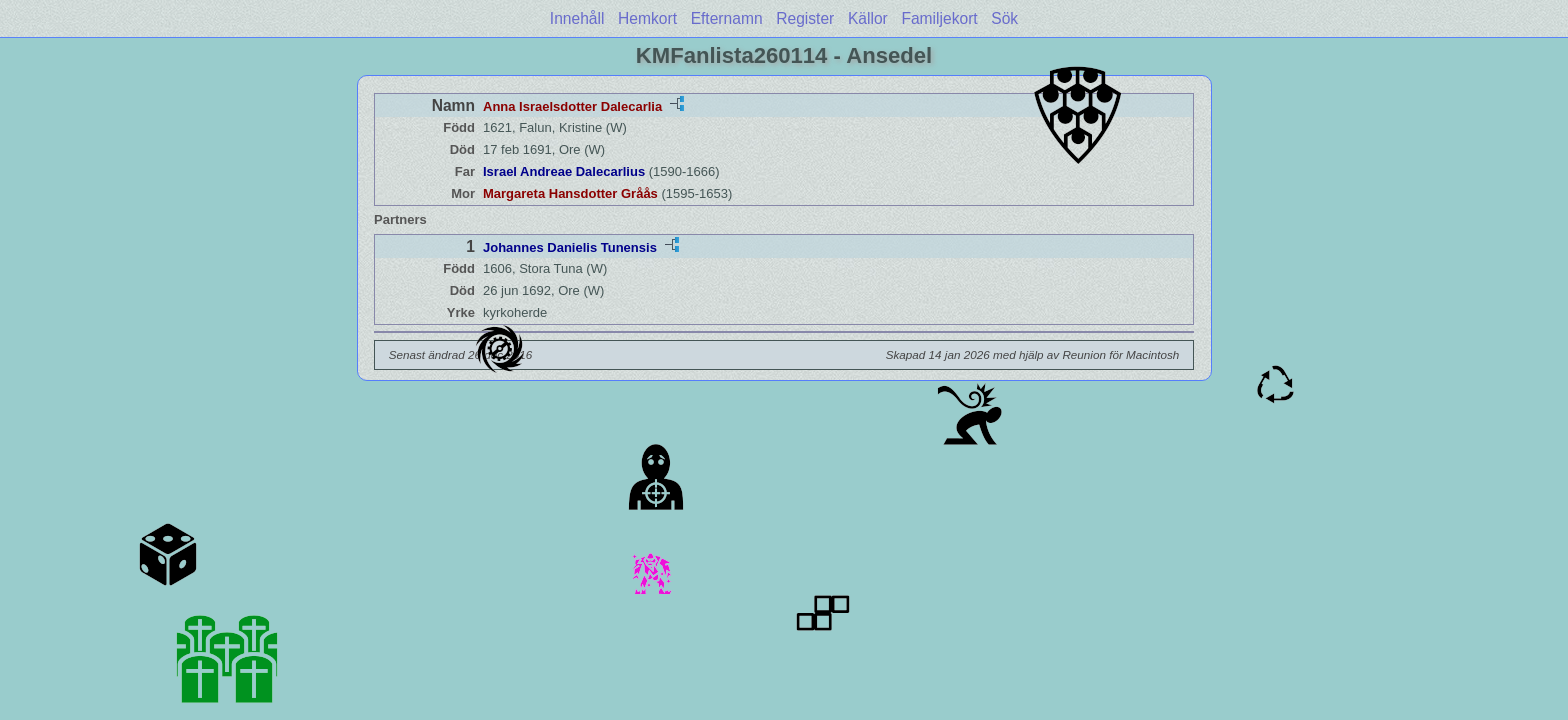 The image size is (1568, 720). What do you see at coordinates (651, 573) in the screenshot?
I see `ice golem character or unit in a game` at bounding box center [651, 573].